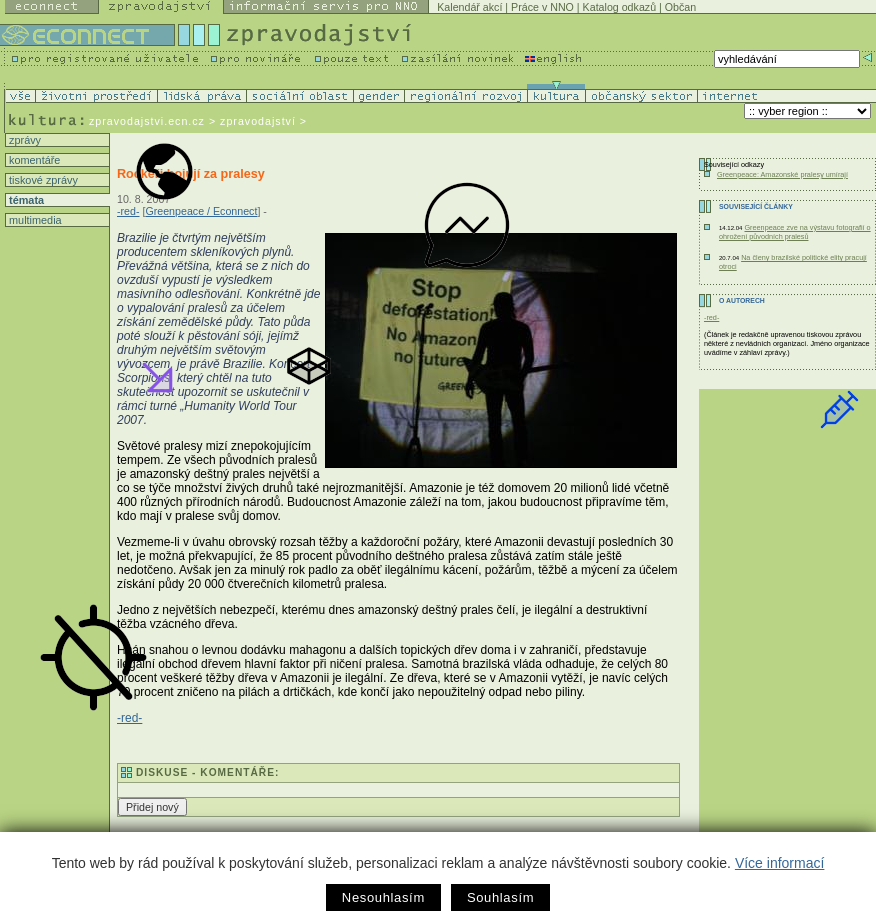 The height and width of the screenshot is (921, 876). I want to click on navigate to the next item diagonally, so click(157, 377).